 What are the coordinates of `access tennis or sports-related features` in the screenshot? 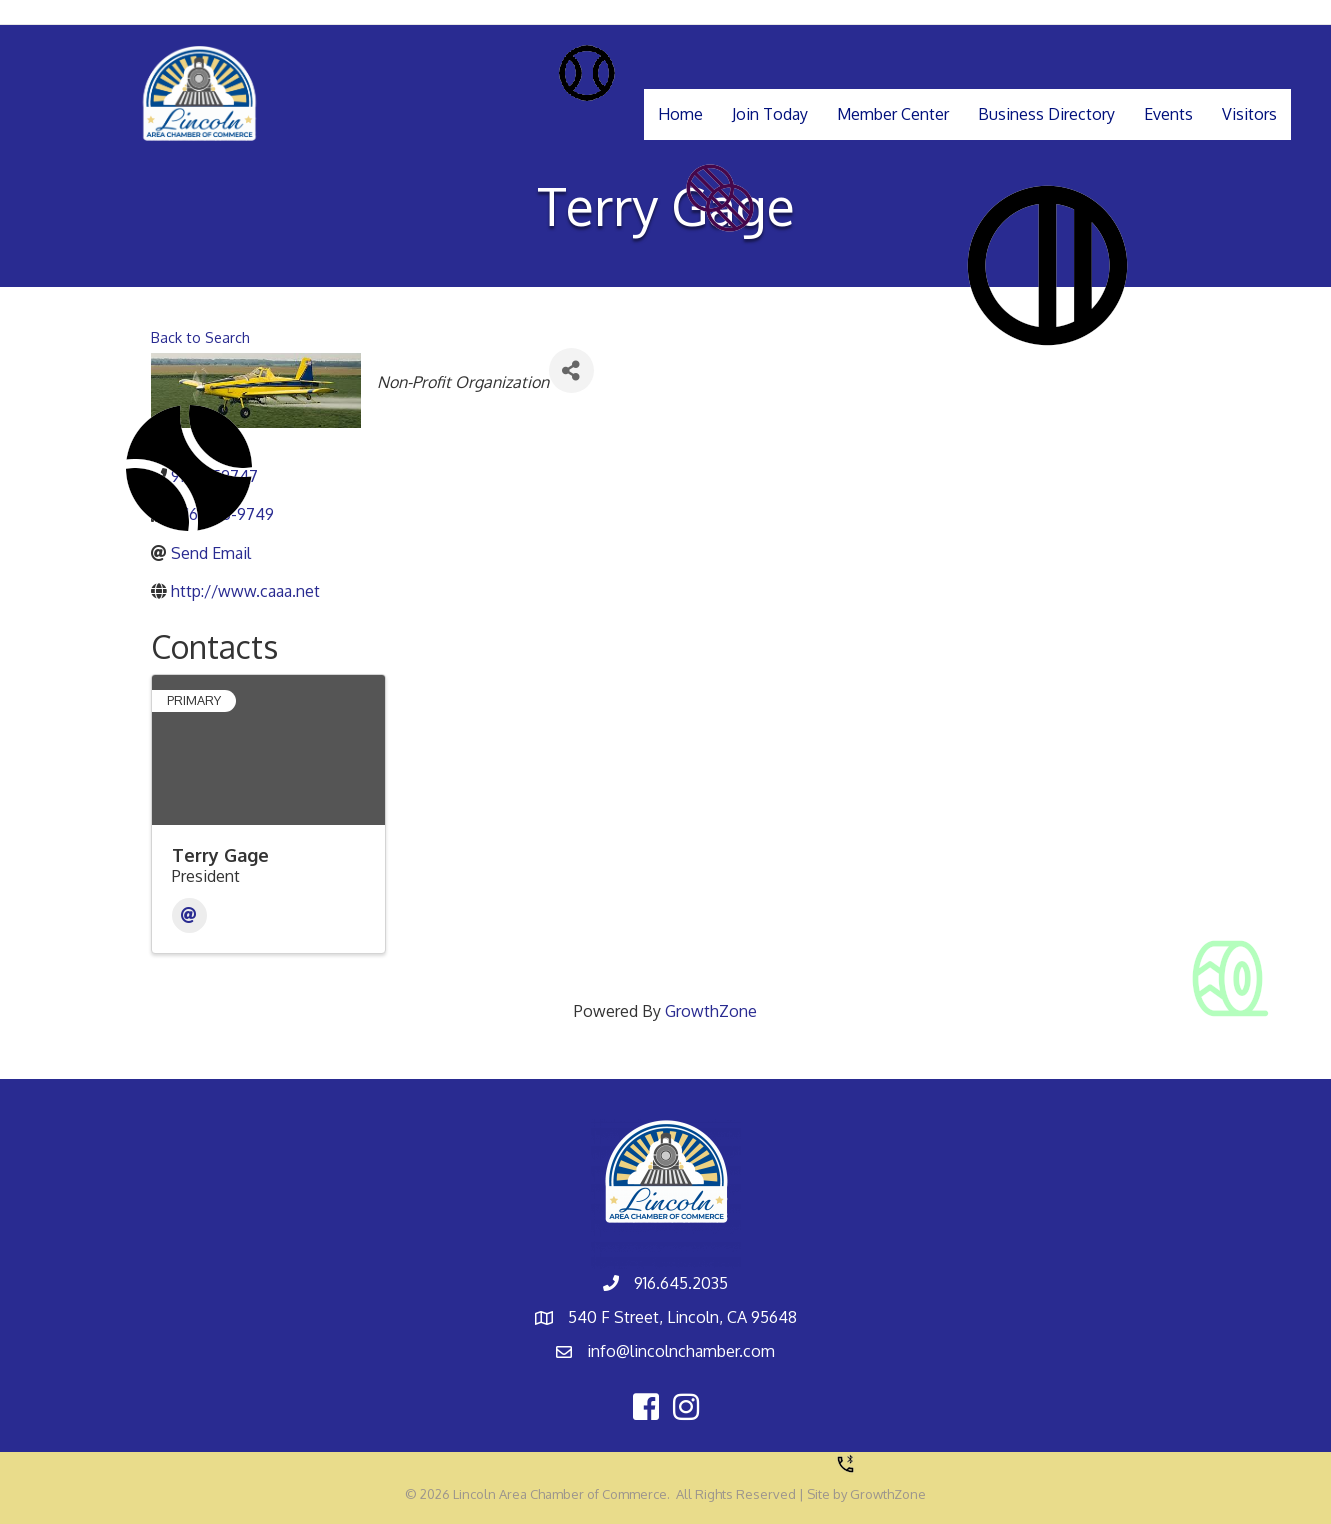 It's located at (189, 468).